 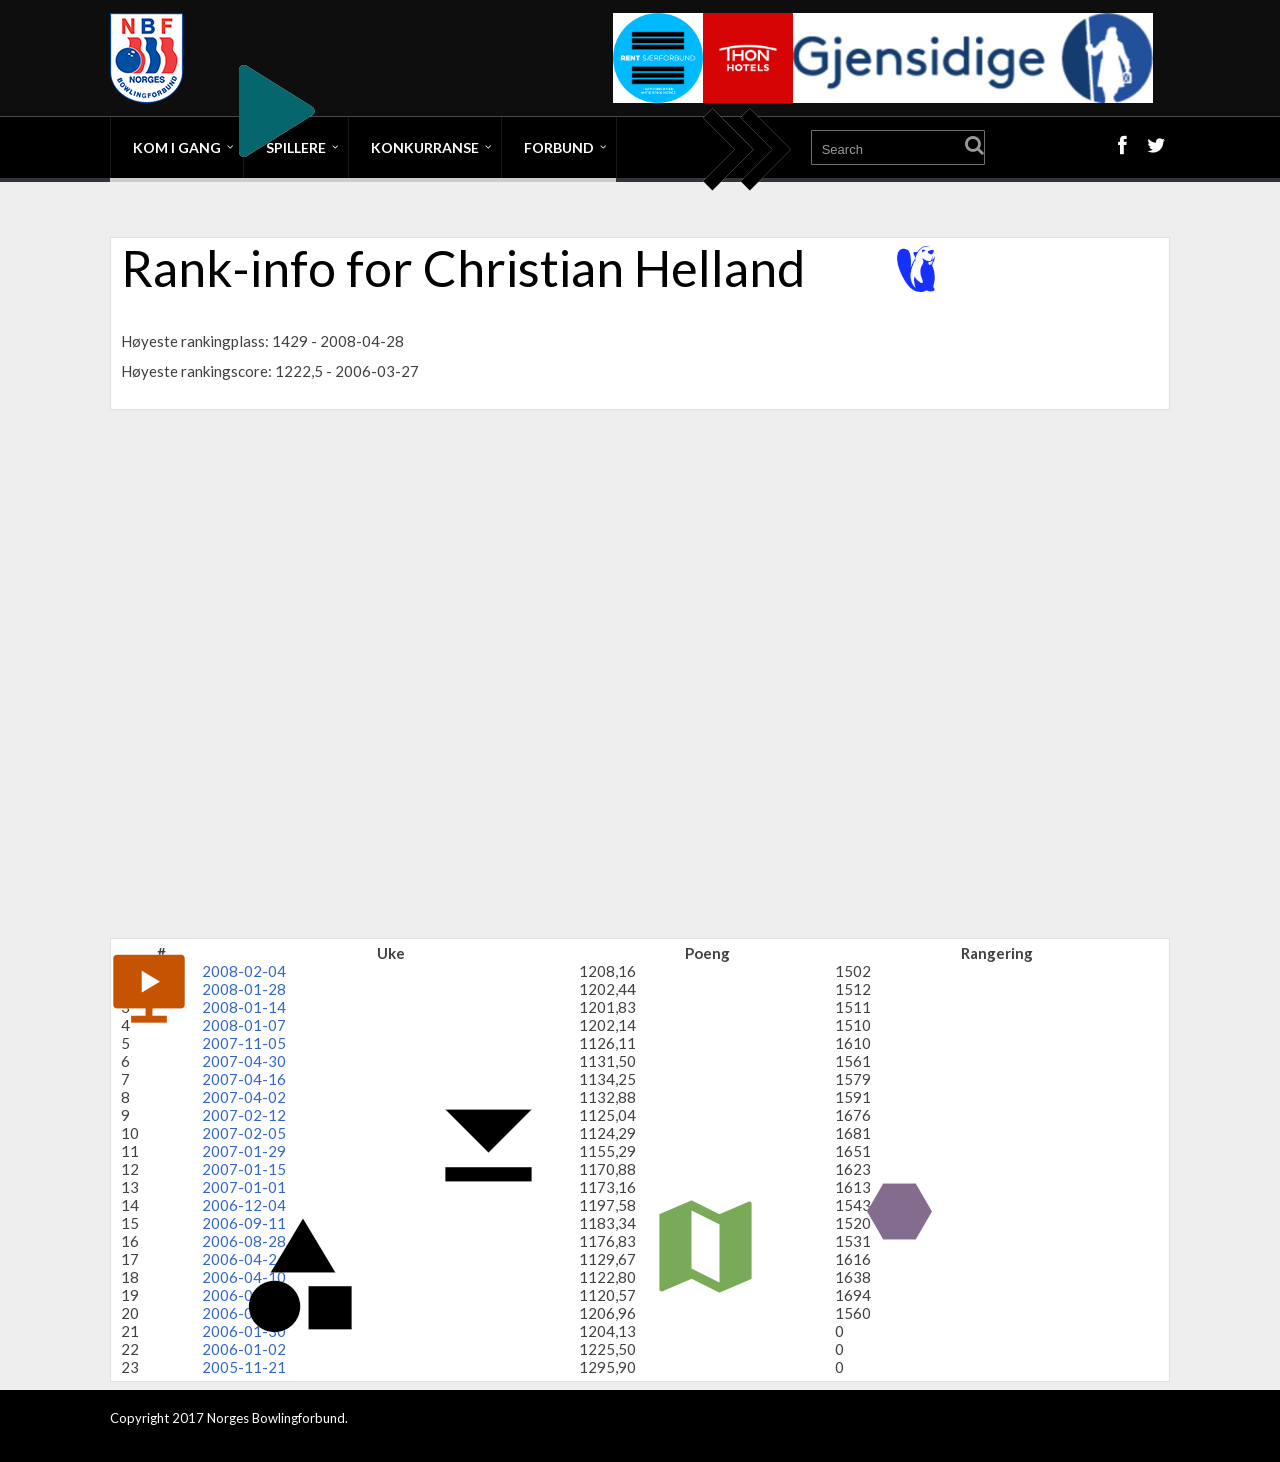 I want to click on generic shape or placeholder icon, so click(x=899, y=1211).